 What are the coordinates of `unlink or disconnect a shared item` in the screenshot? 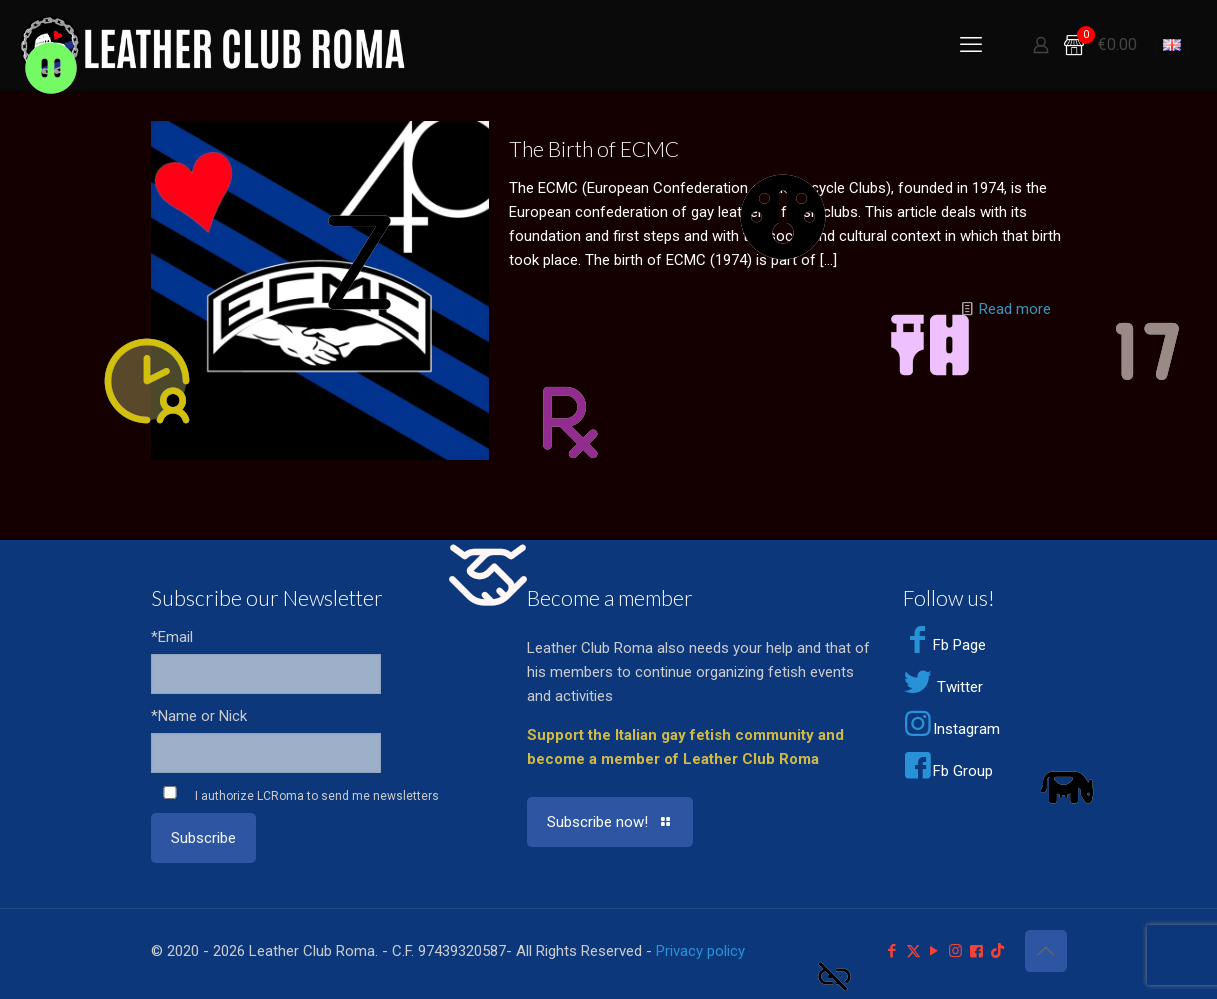 It's located at (834, 976).